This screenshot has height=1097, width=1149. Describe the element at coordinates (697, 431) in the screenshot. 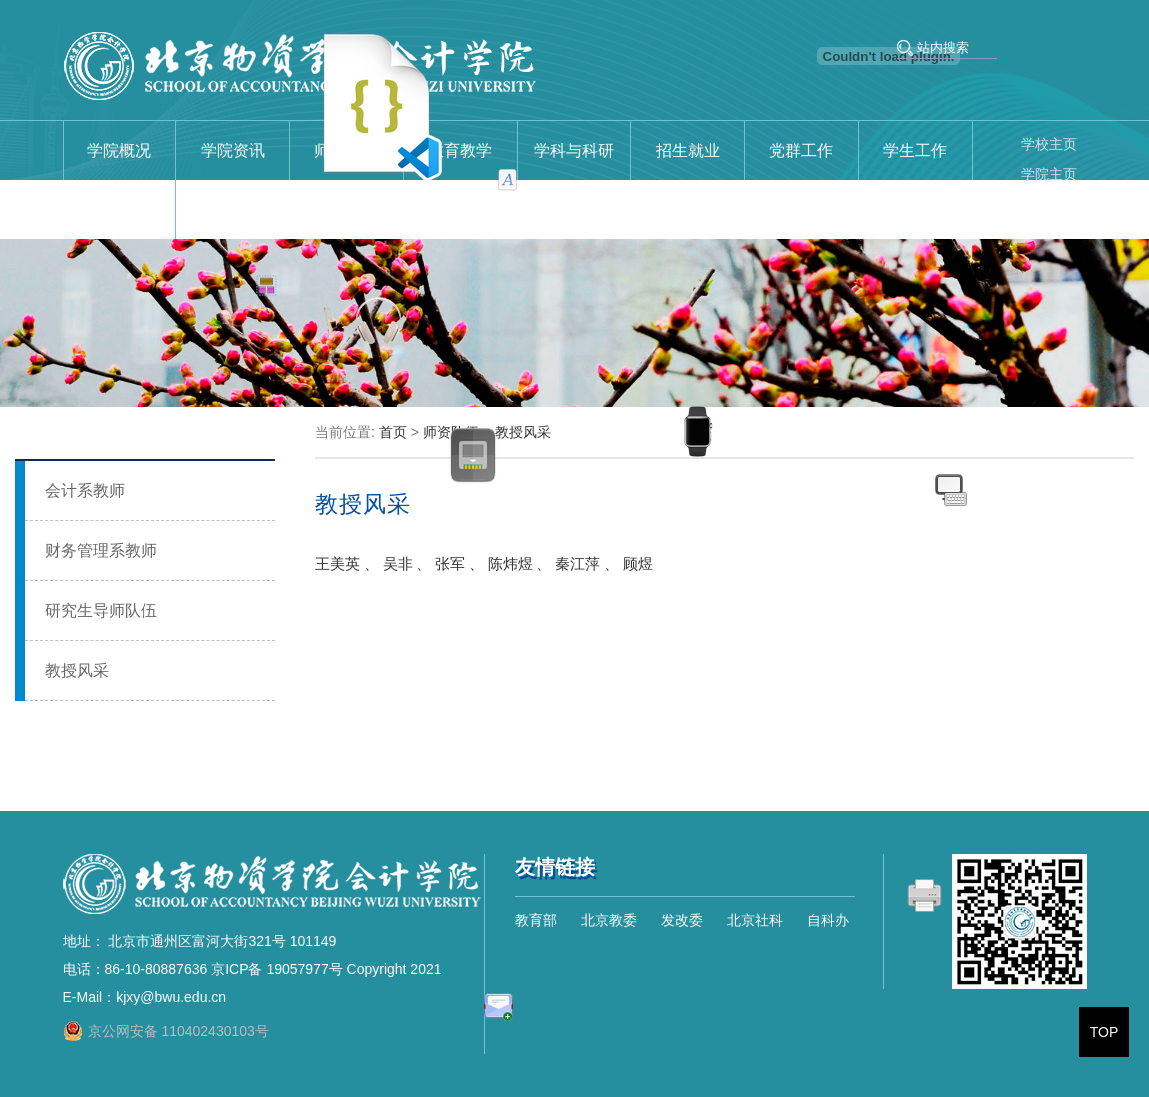

I see `apple watch device icon` at that location.